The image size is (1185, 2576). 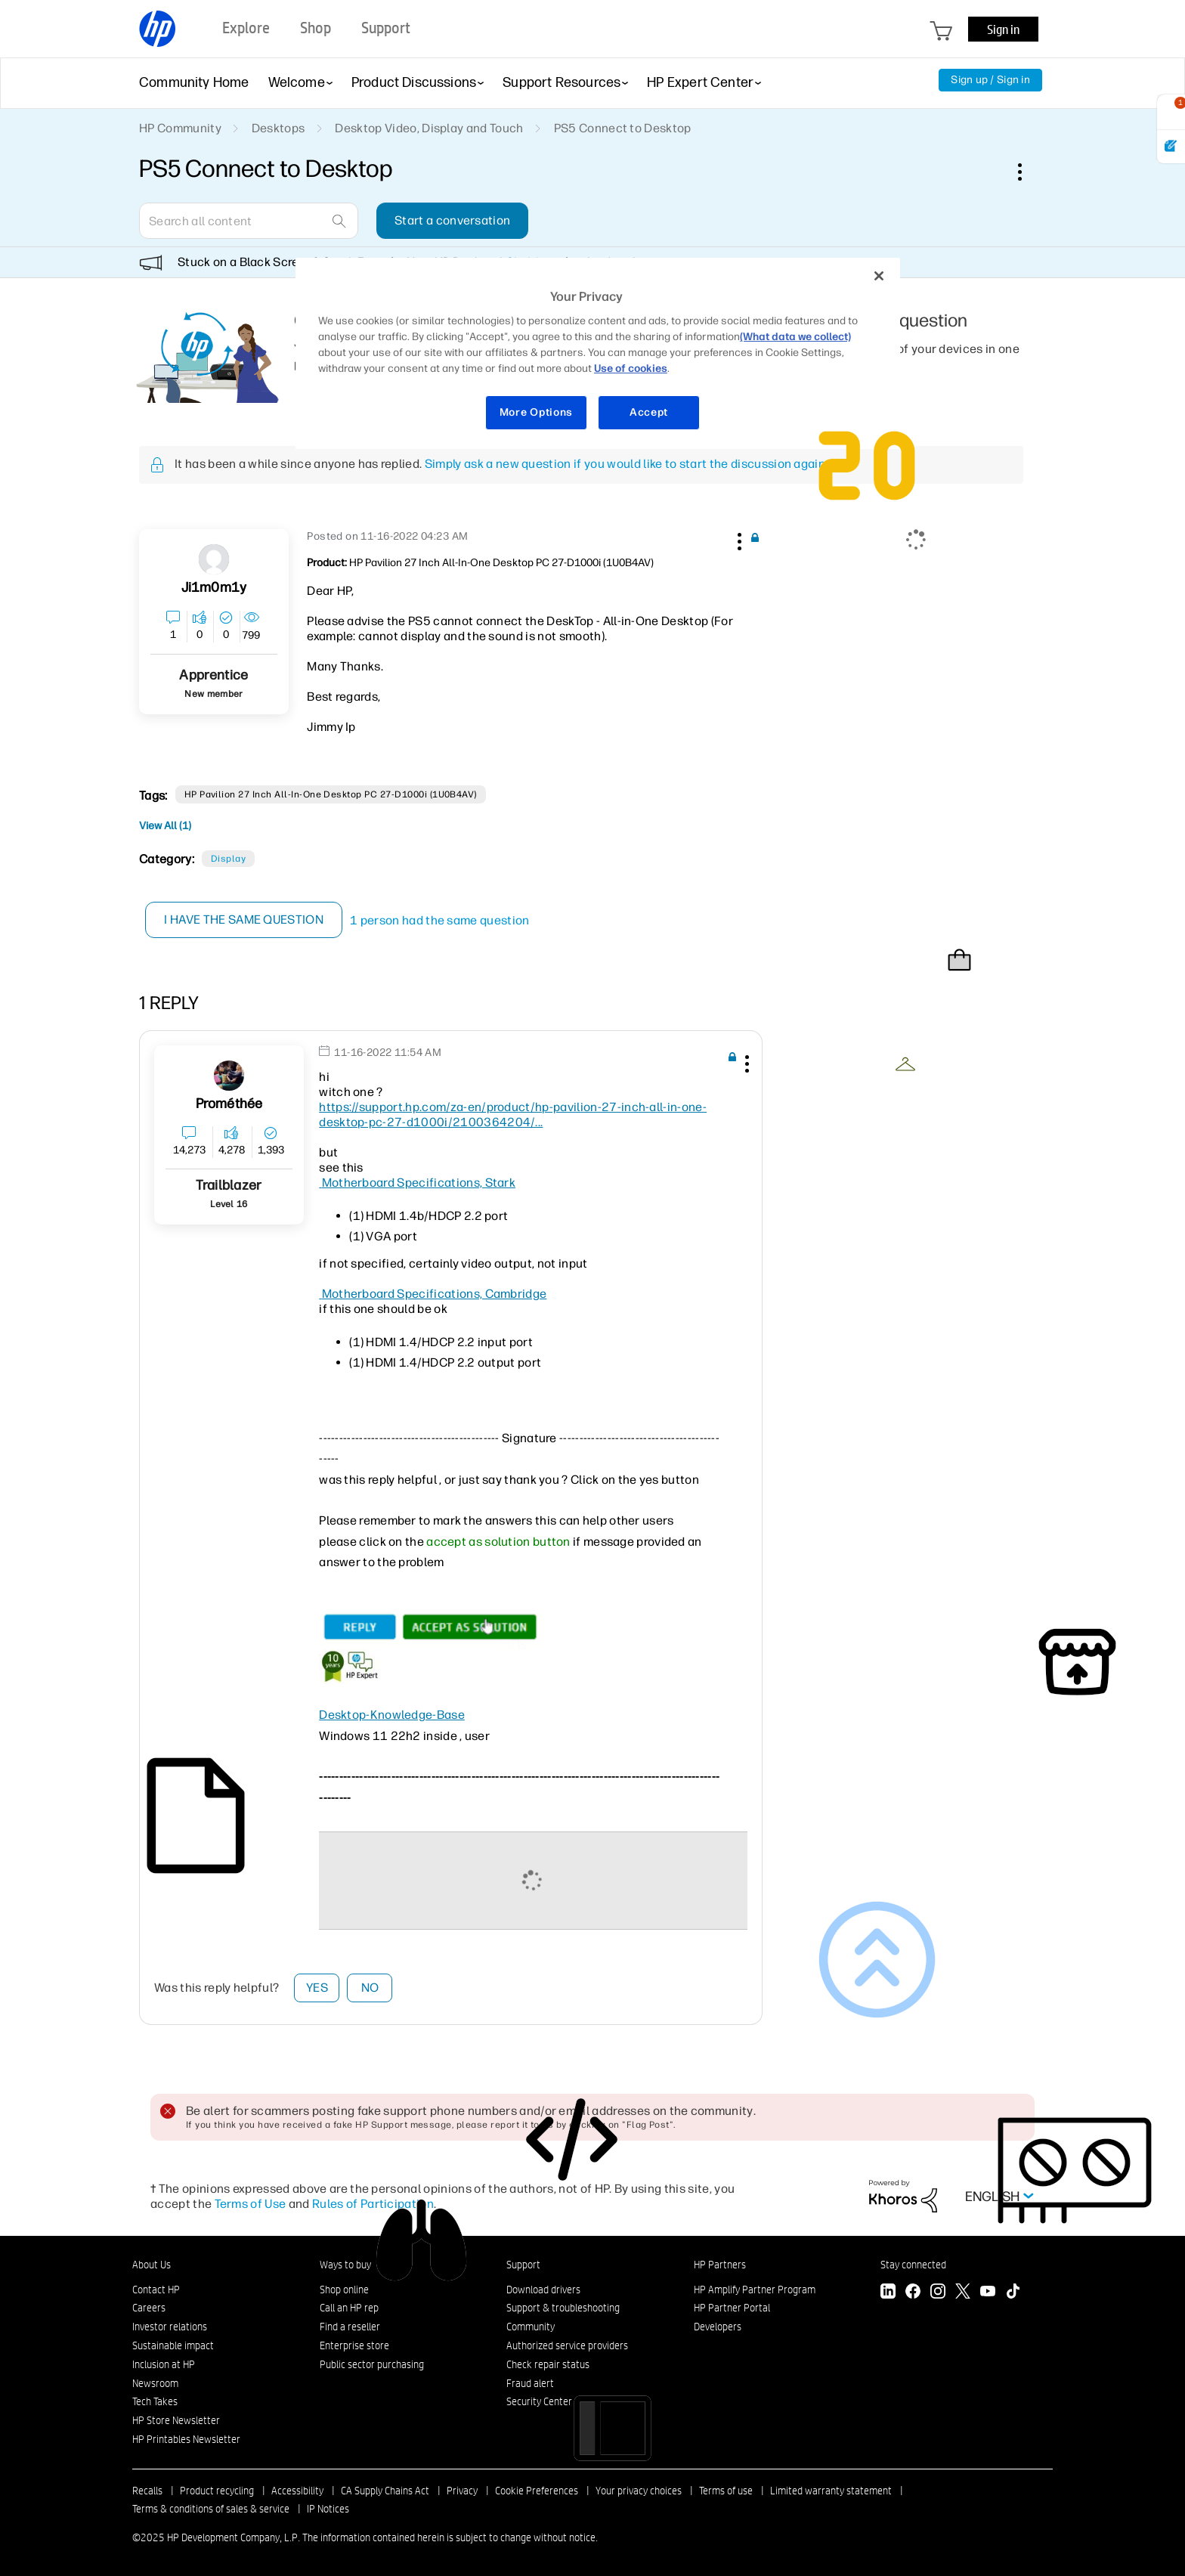 I want to click on indicates 20 items or notifications, so click(x=867, y=466).